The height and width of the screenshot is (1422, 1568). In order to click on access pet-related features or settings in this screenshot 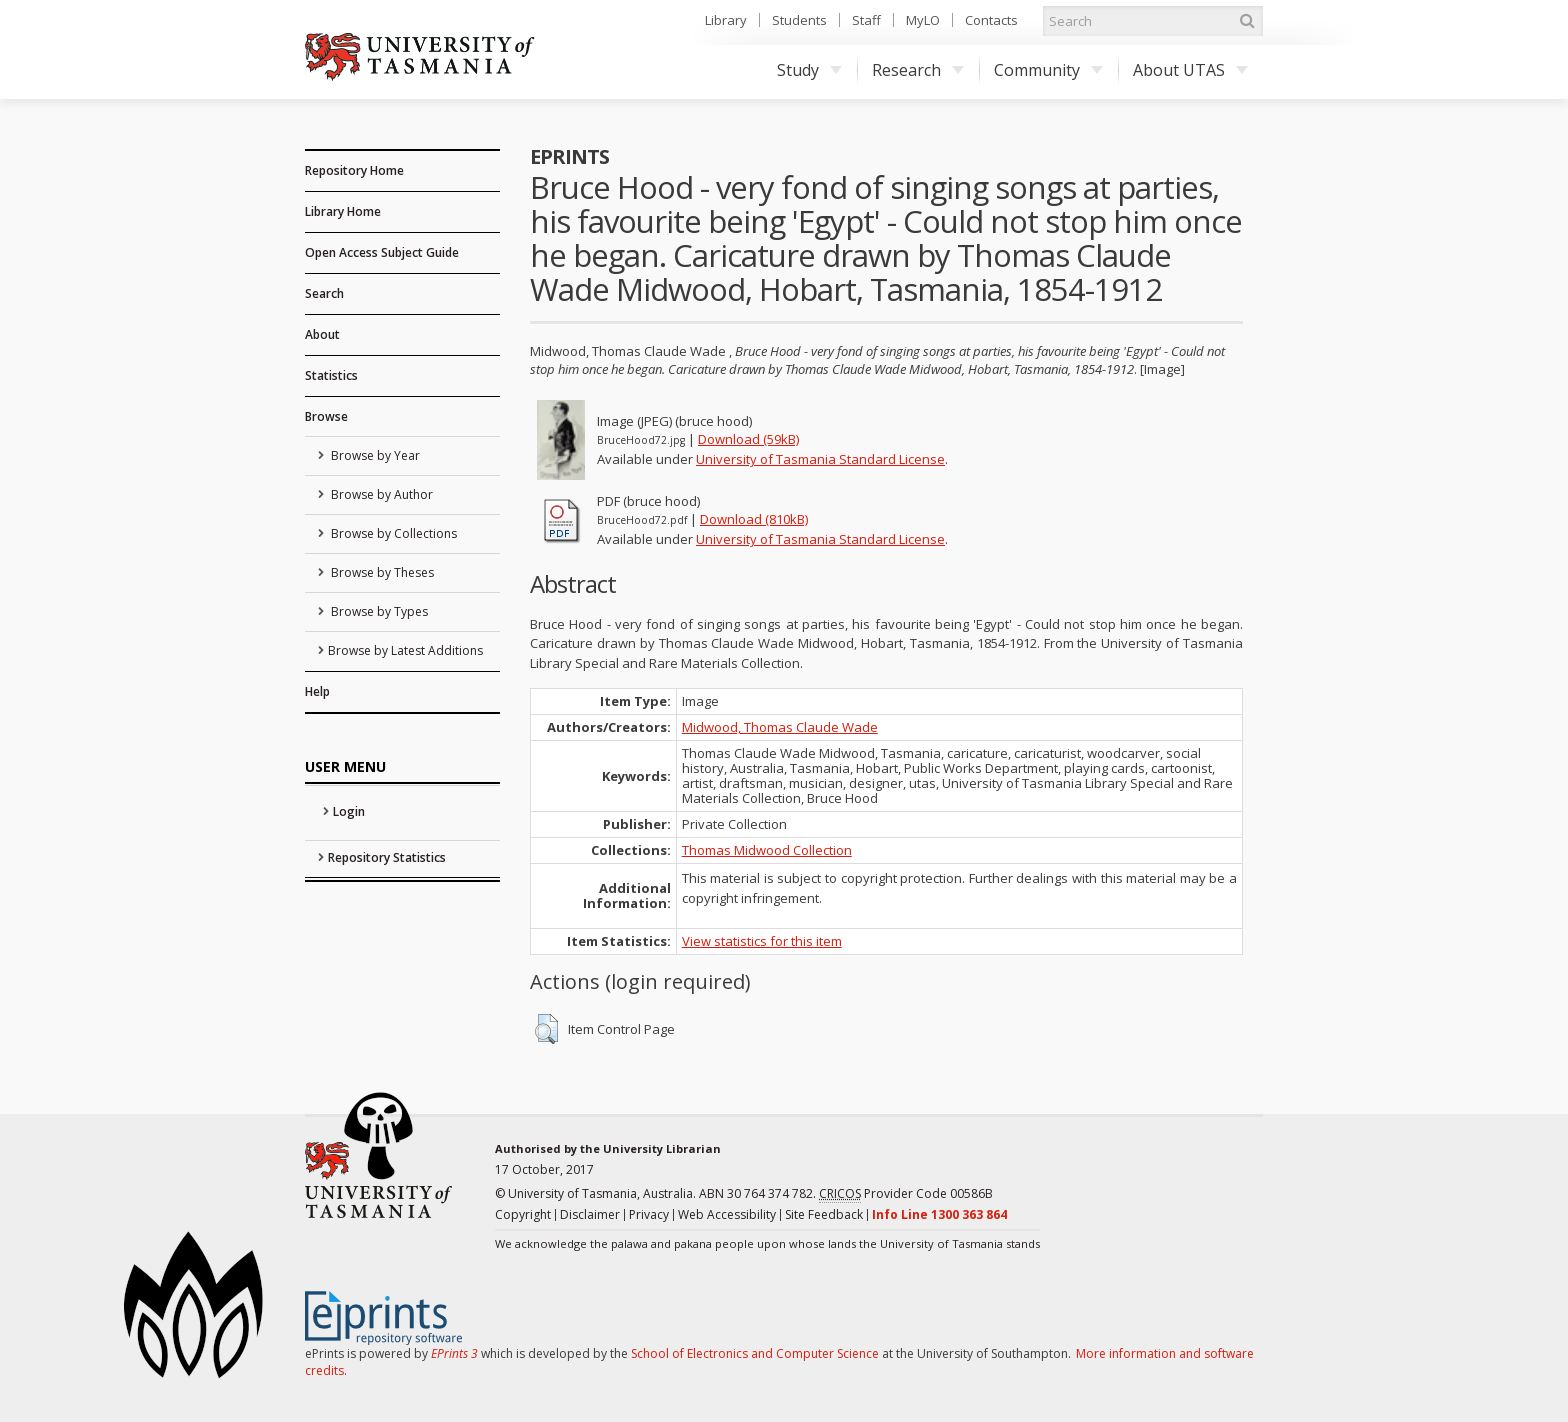, I will do `click(193, 1304)`.